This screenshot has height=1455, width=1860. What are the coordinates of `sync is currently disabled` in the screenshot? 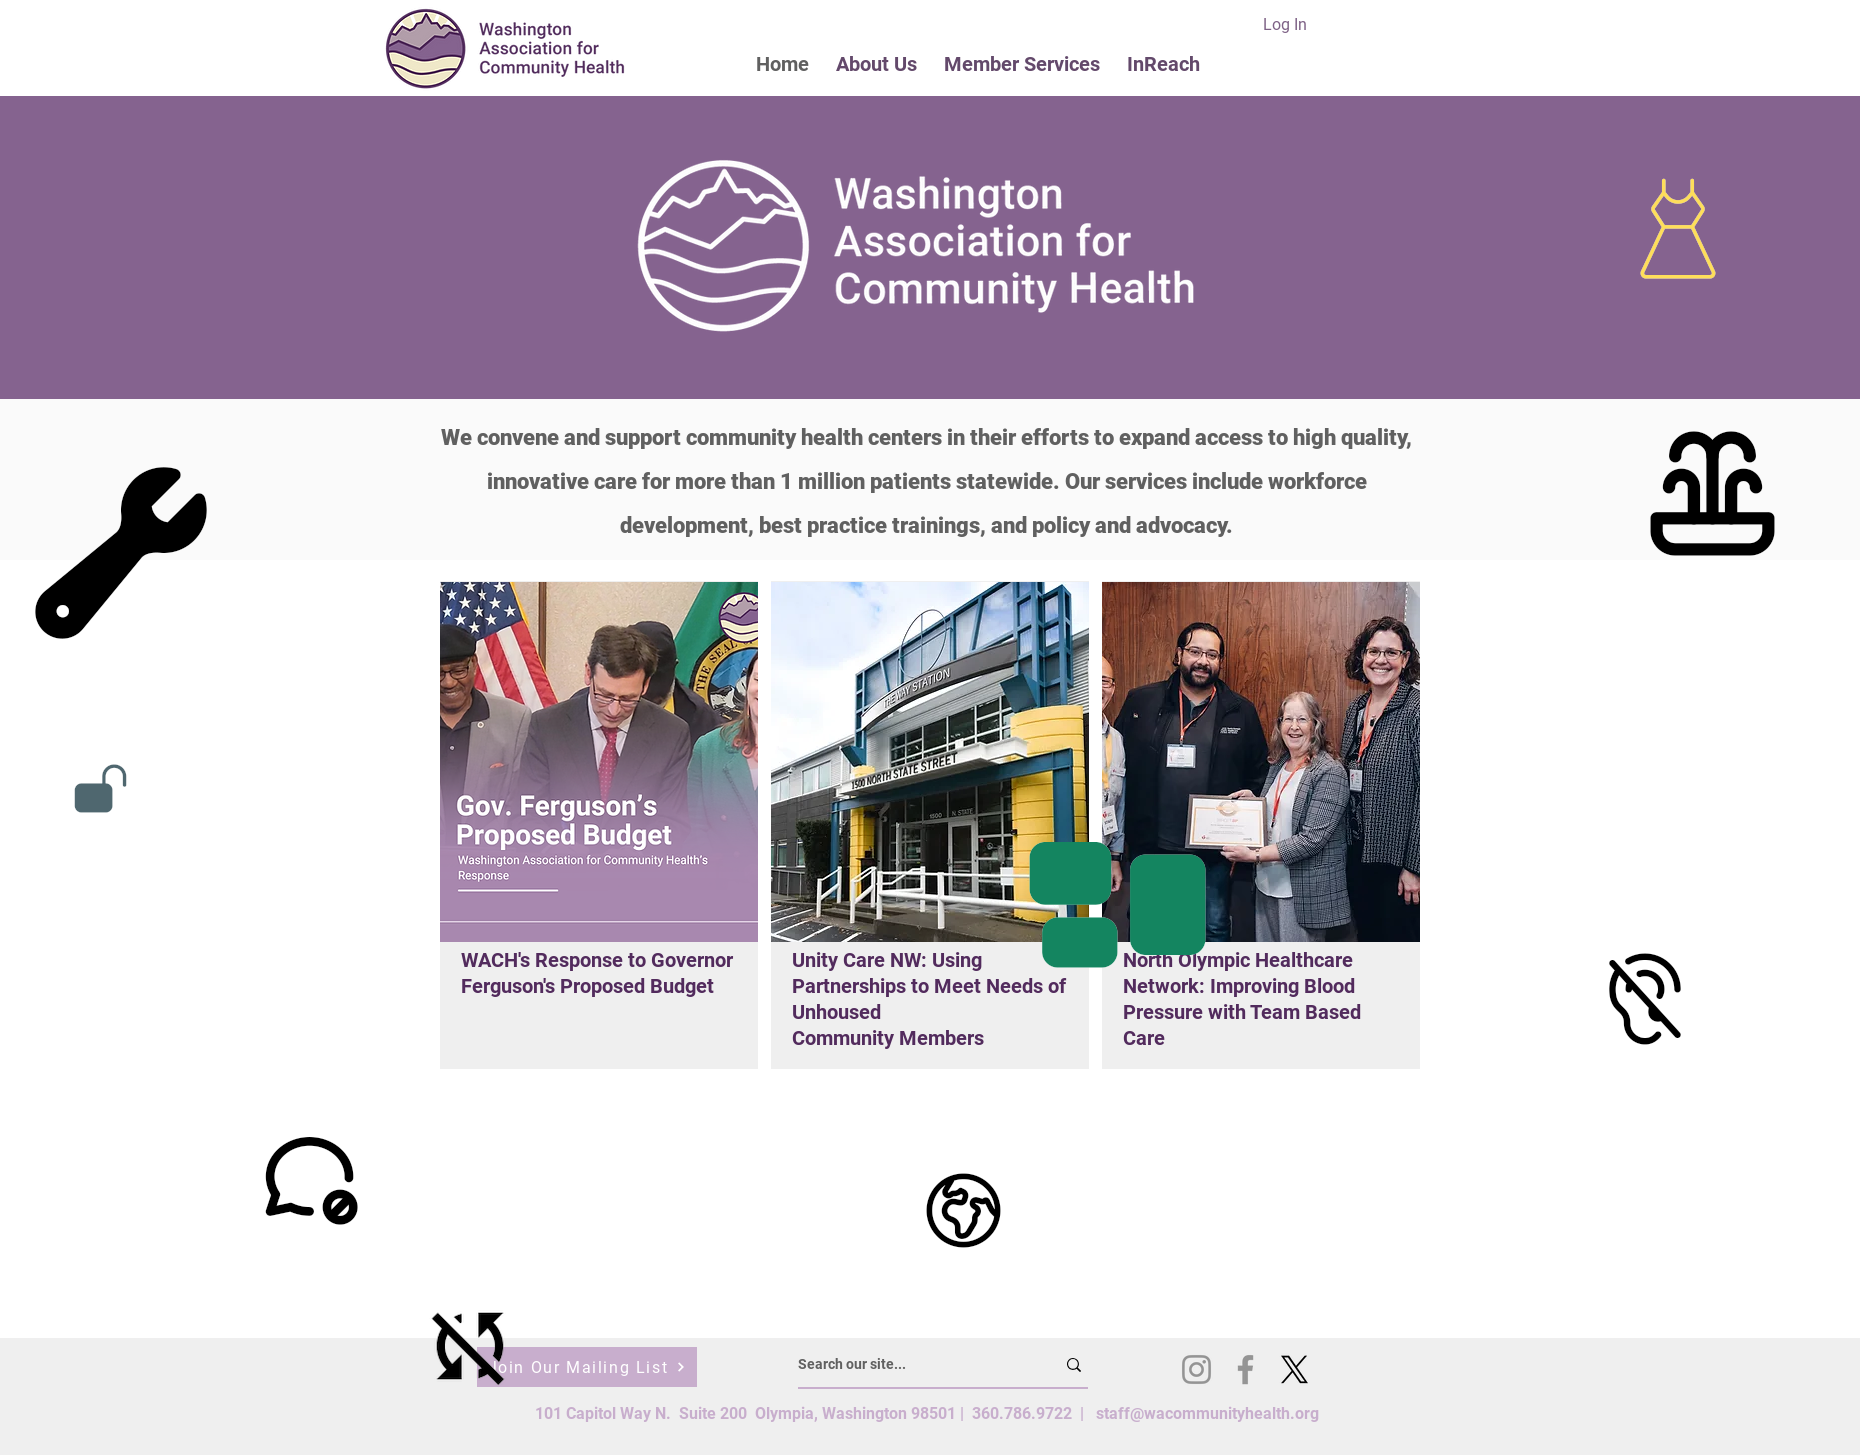 It's located at (470, 1346).